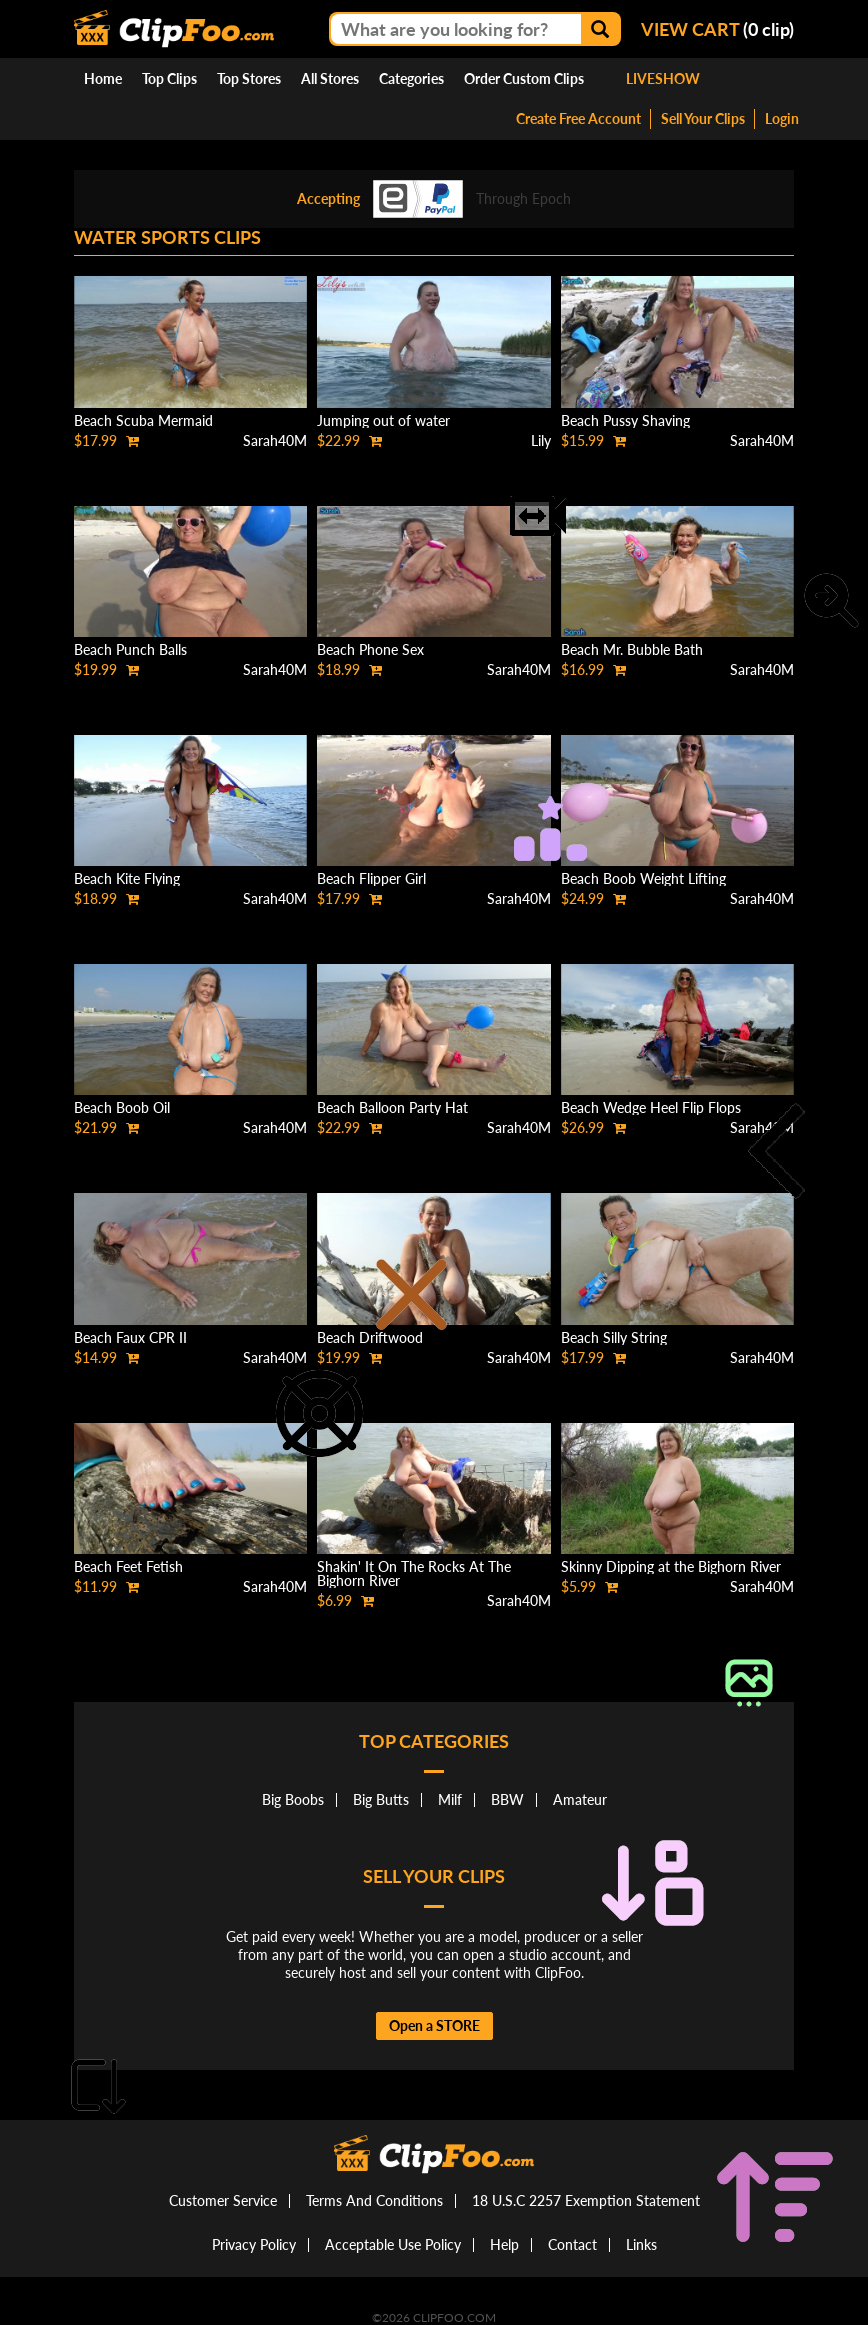  Describe the element at coordinates (831, 600) in the screenshot. I see `search and navigate to result` at that location.